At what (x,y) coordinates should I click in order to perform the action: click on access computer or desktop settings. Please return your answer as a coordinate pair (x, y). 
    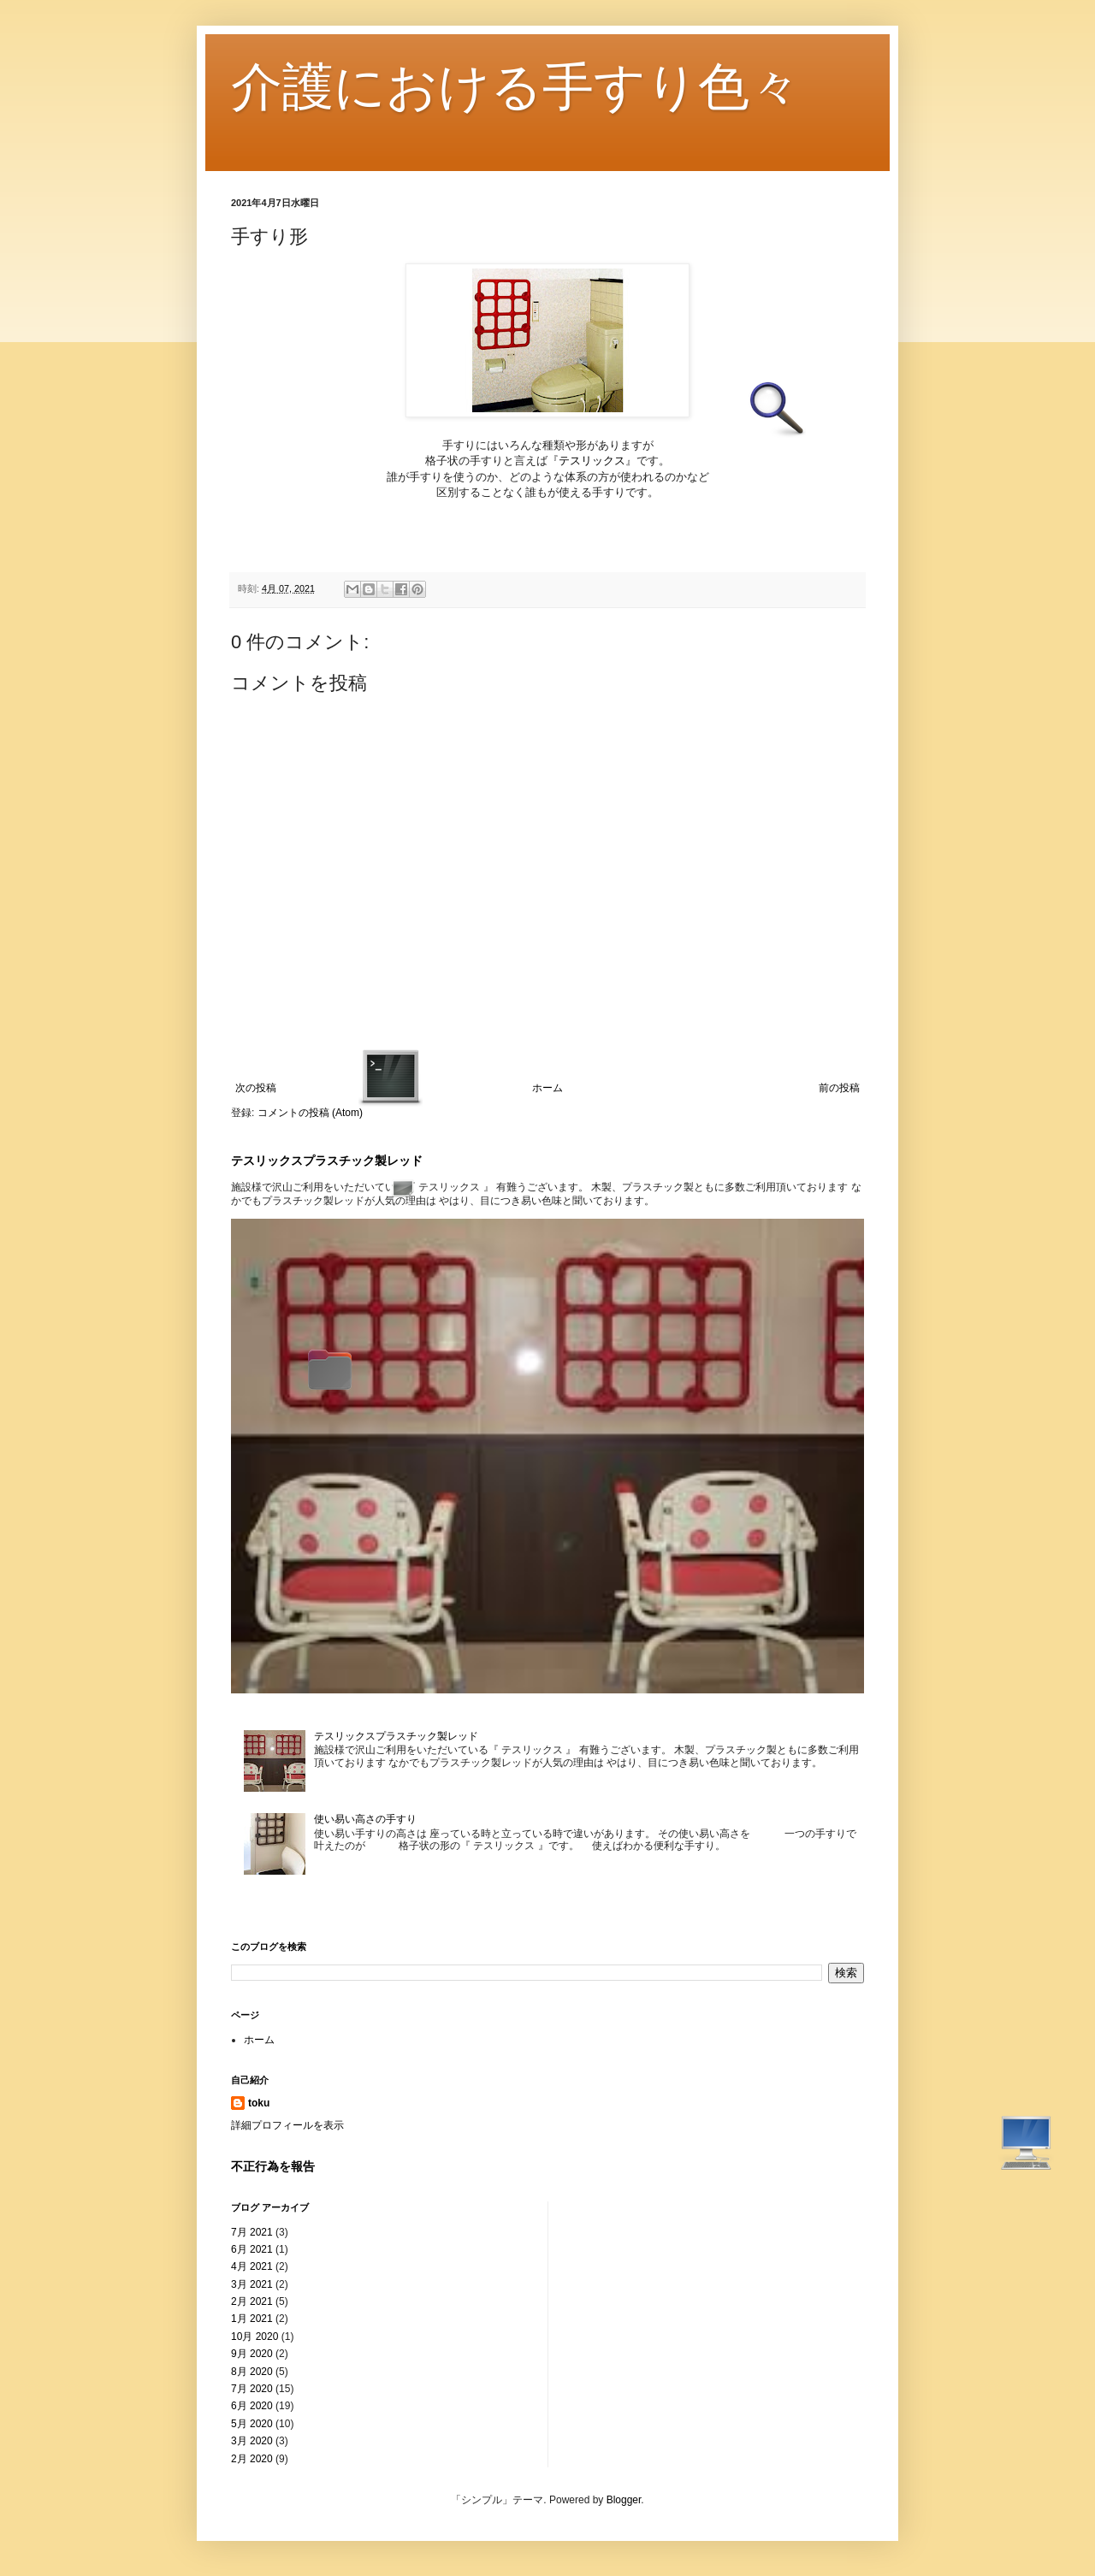
    Looking at the image, I should click on (1026, 2143).